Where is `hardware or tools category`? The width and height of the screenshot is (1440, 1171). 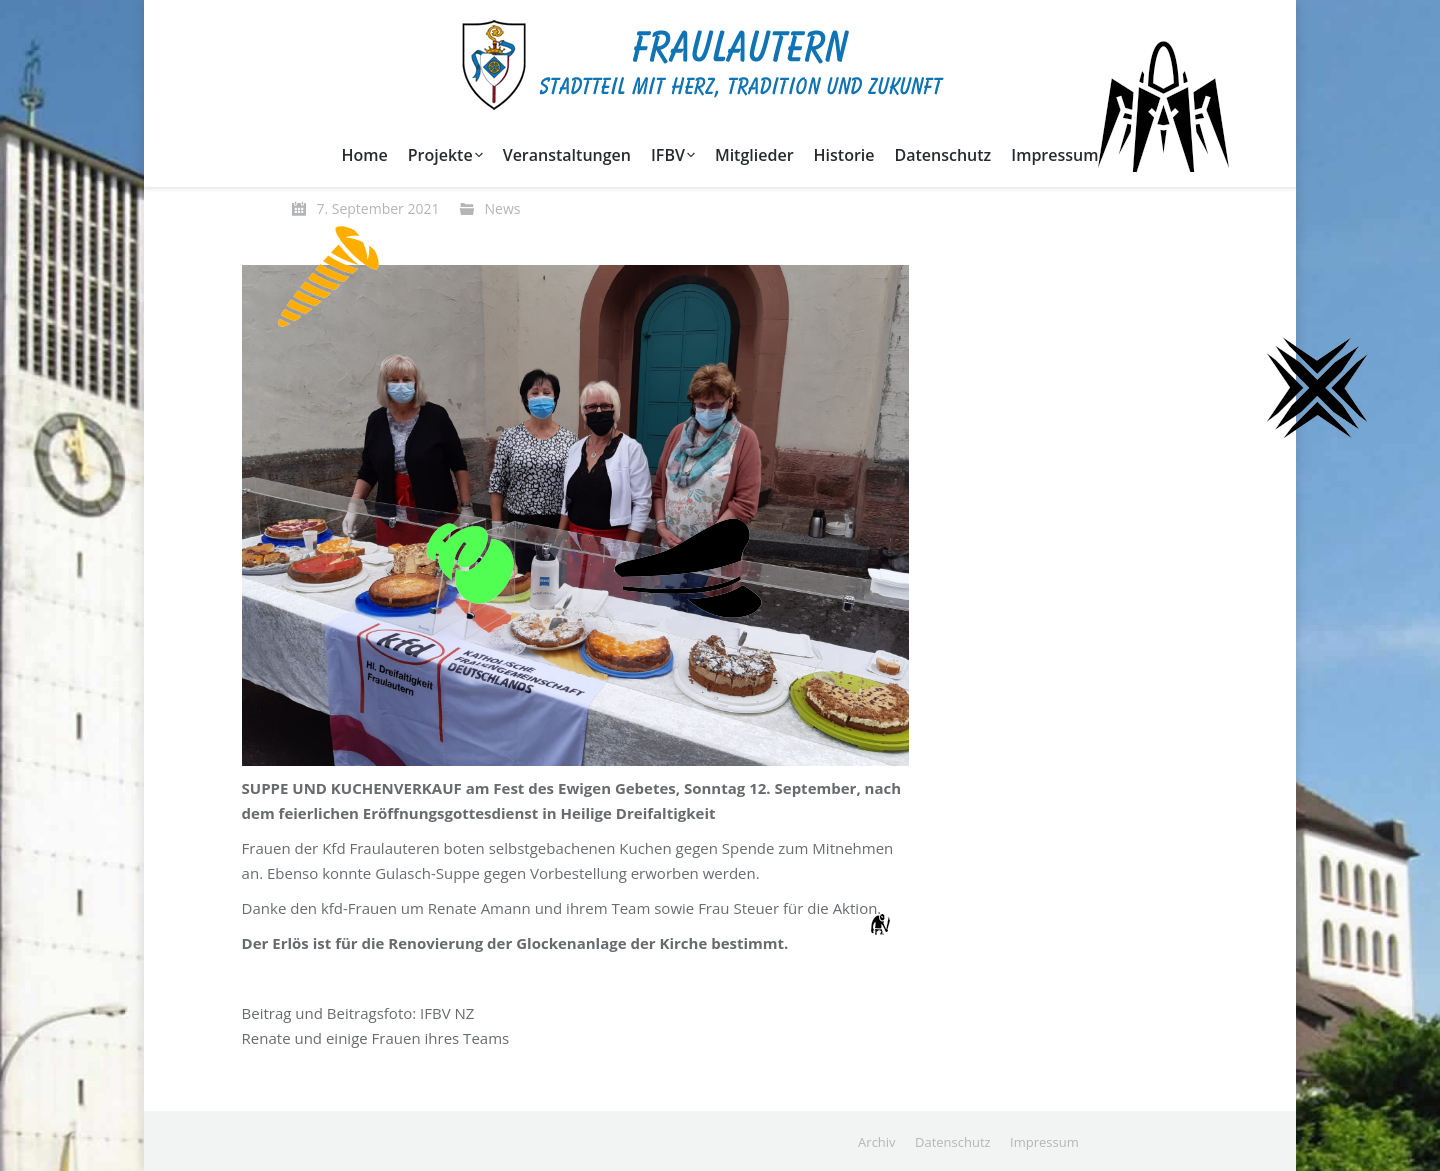 hardware or tools category is located at coordinates (328, 276).